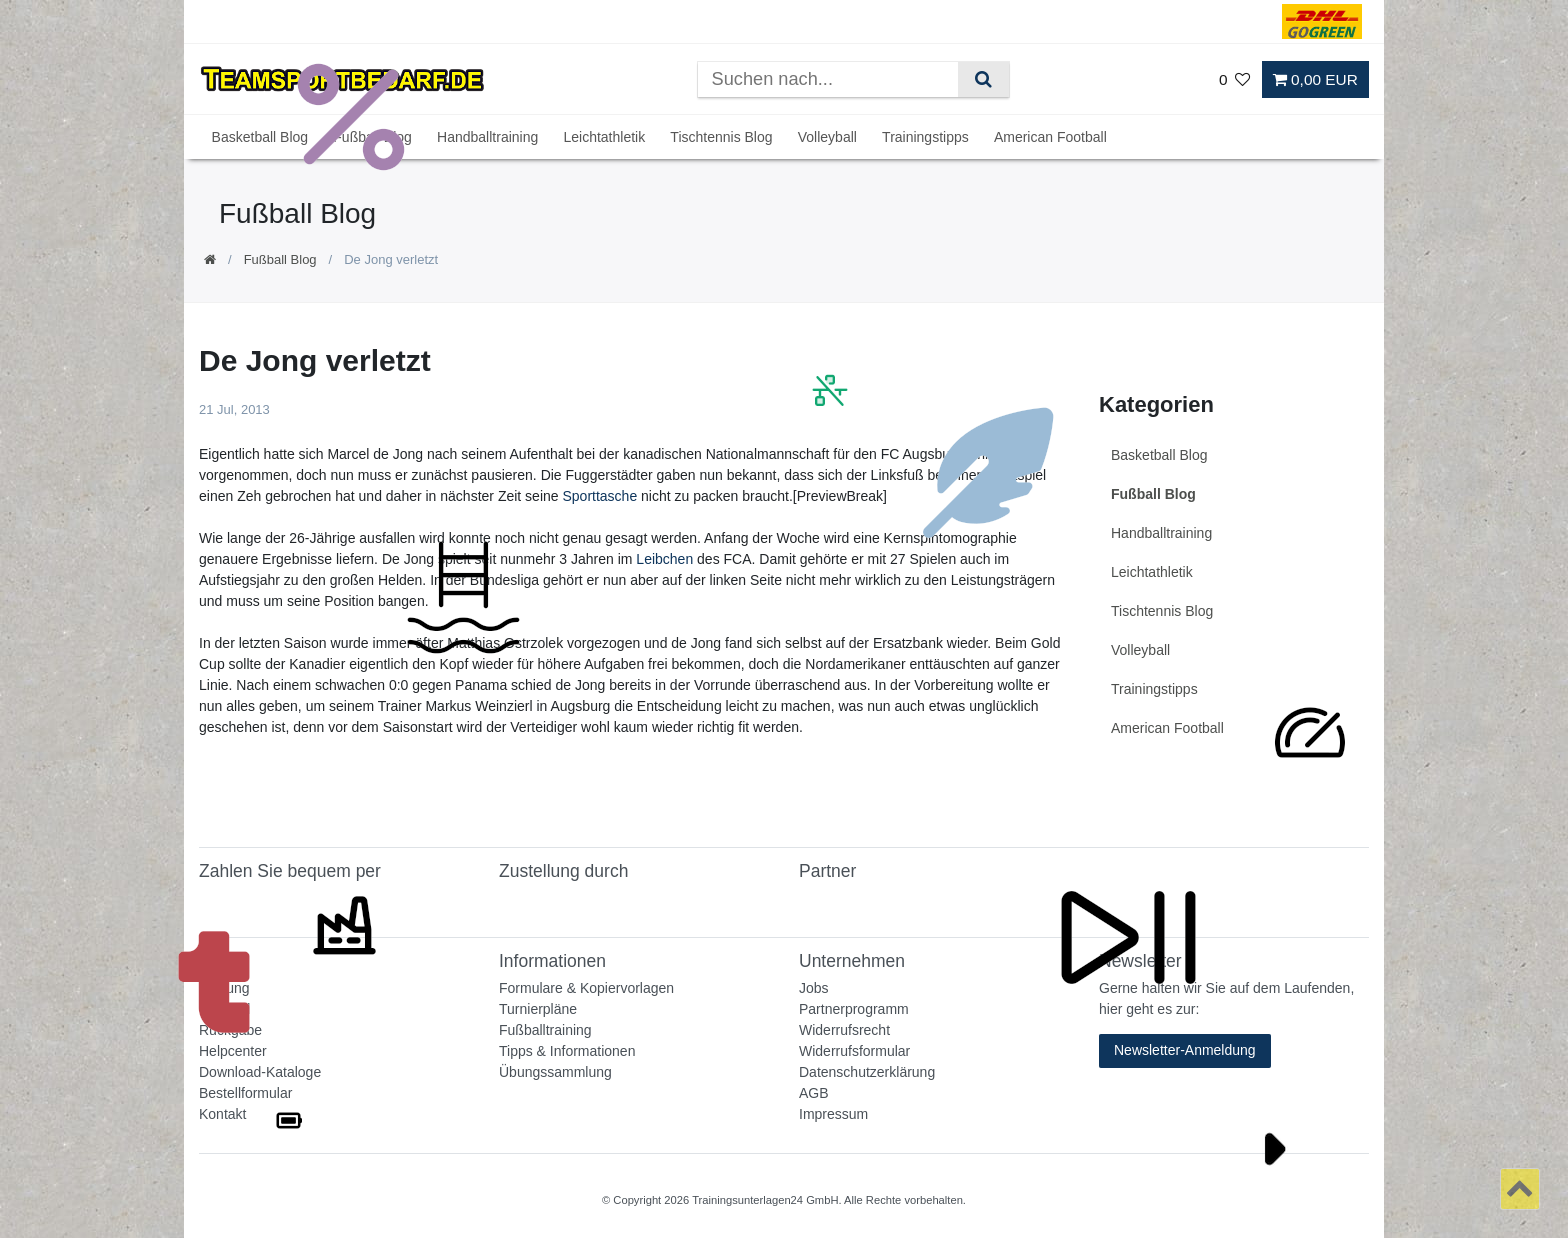  I want to click on open tumblr app, so click(214, 982).